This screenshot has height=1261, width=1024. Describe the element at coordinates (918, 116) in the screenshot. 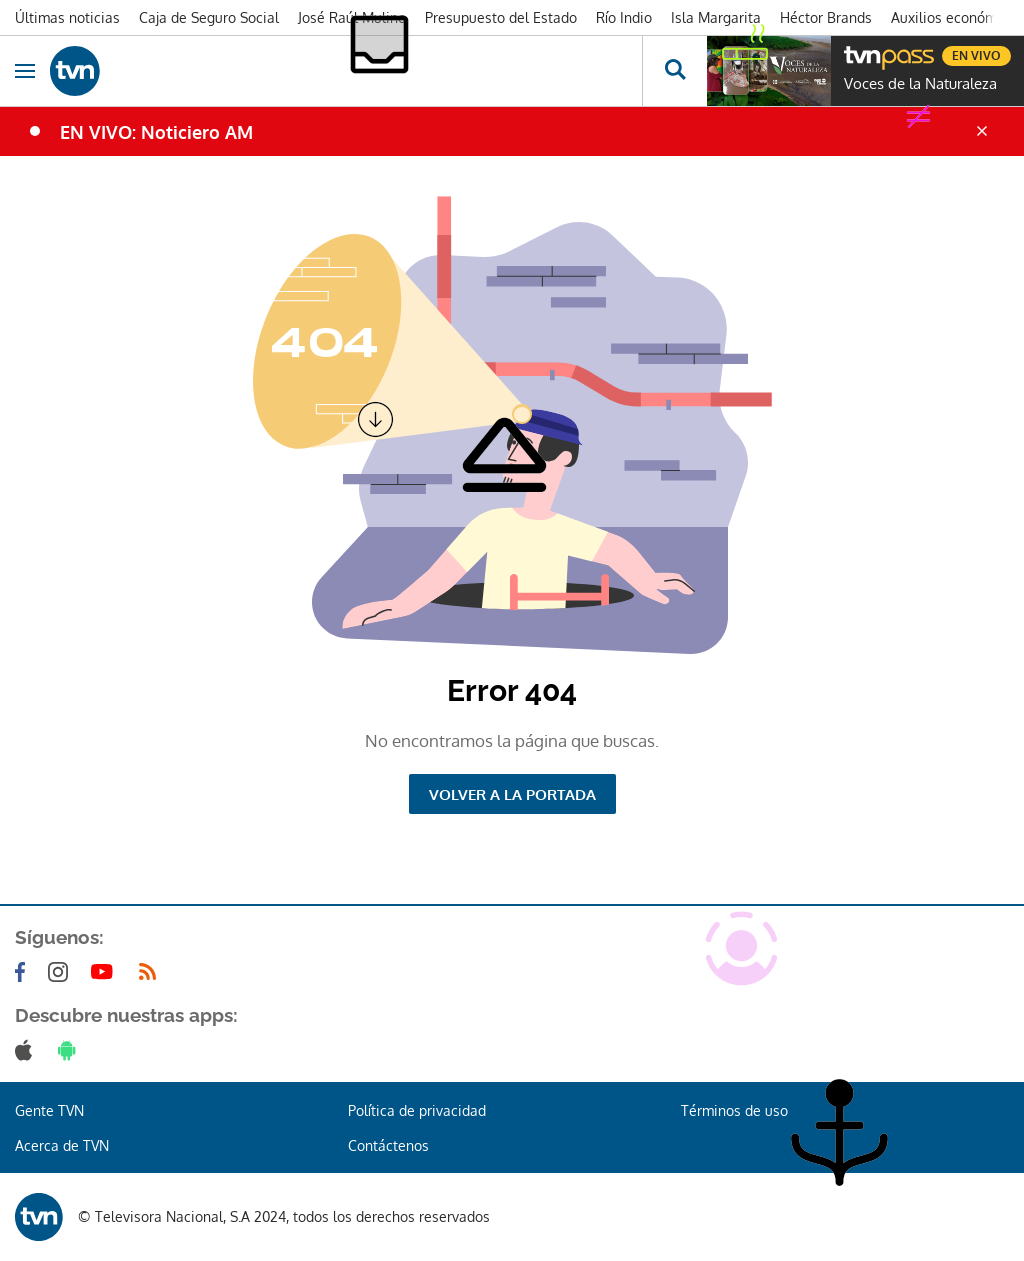

I see `indicates values are not equal or a mismatch` at that location.